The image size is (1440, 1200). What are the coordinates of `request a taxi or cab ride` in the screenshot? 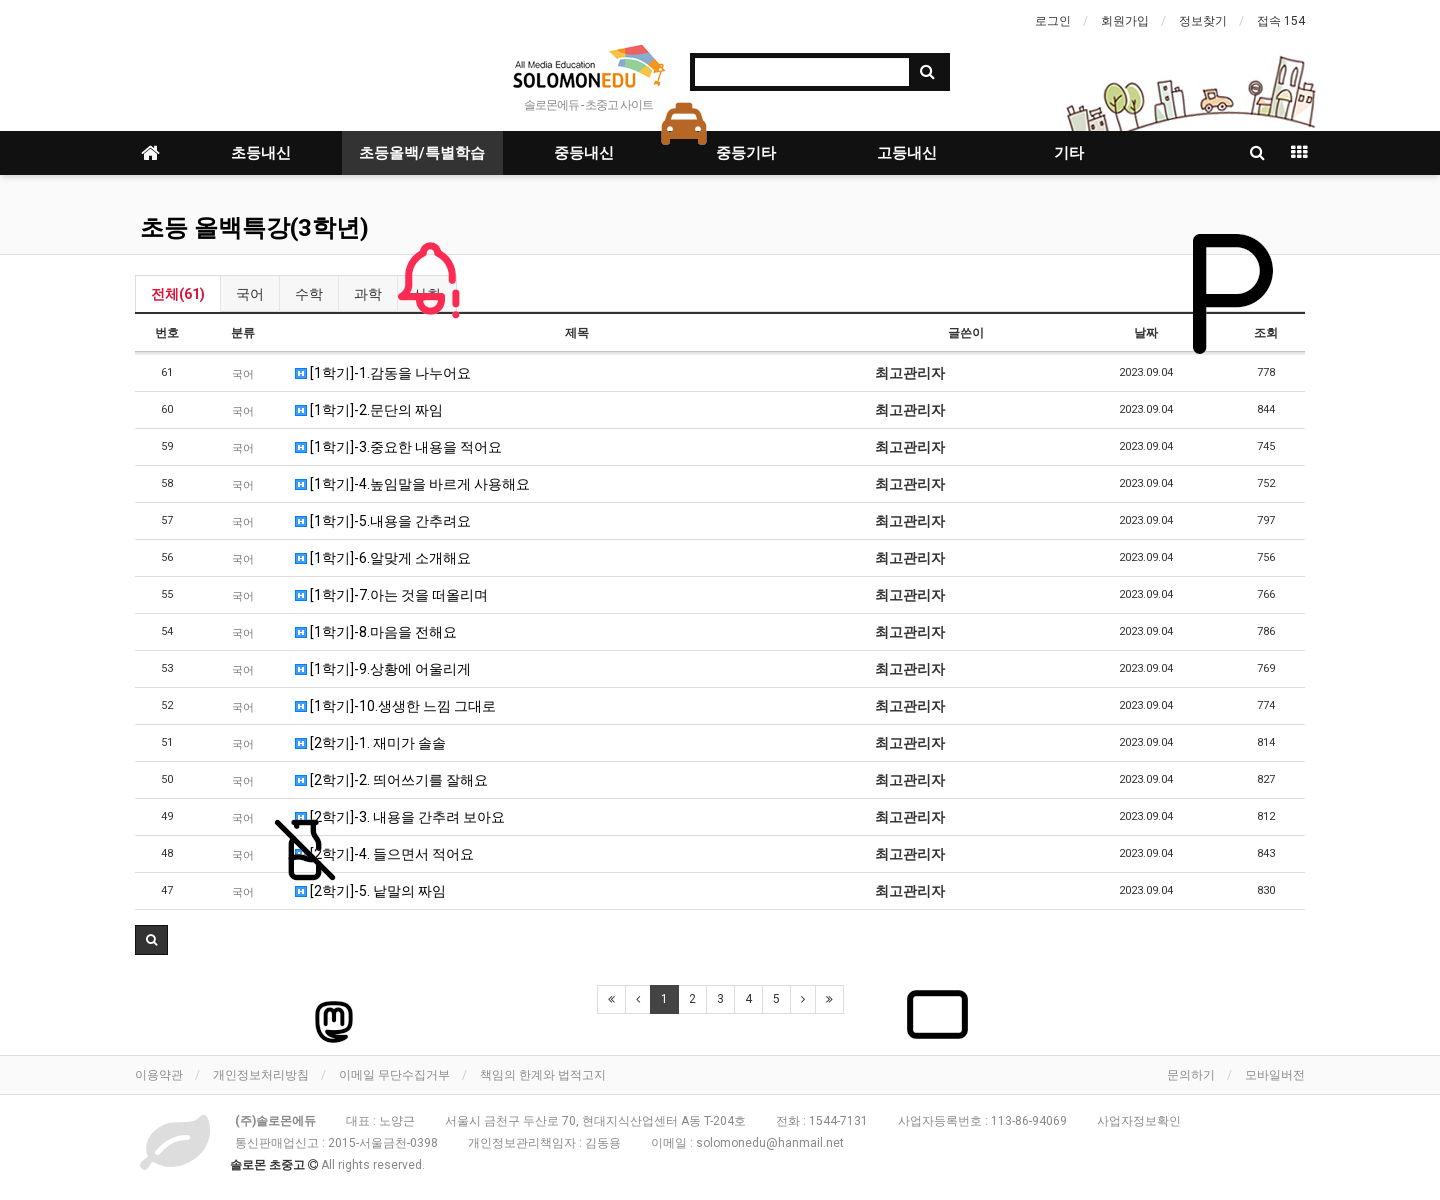 It's located at (684, 125).